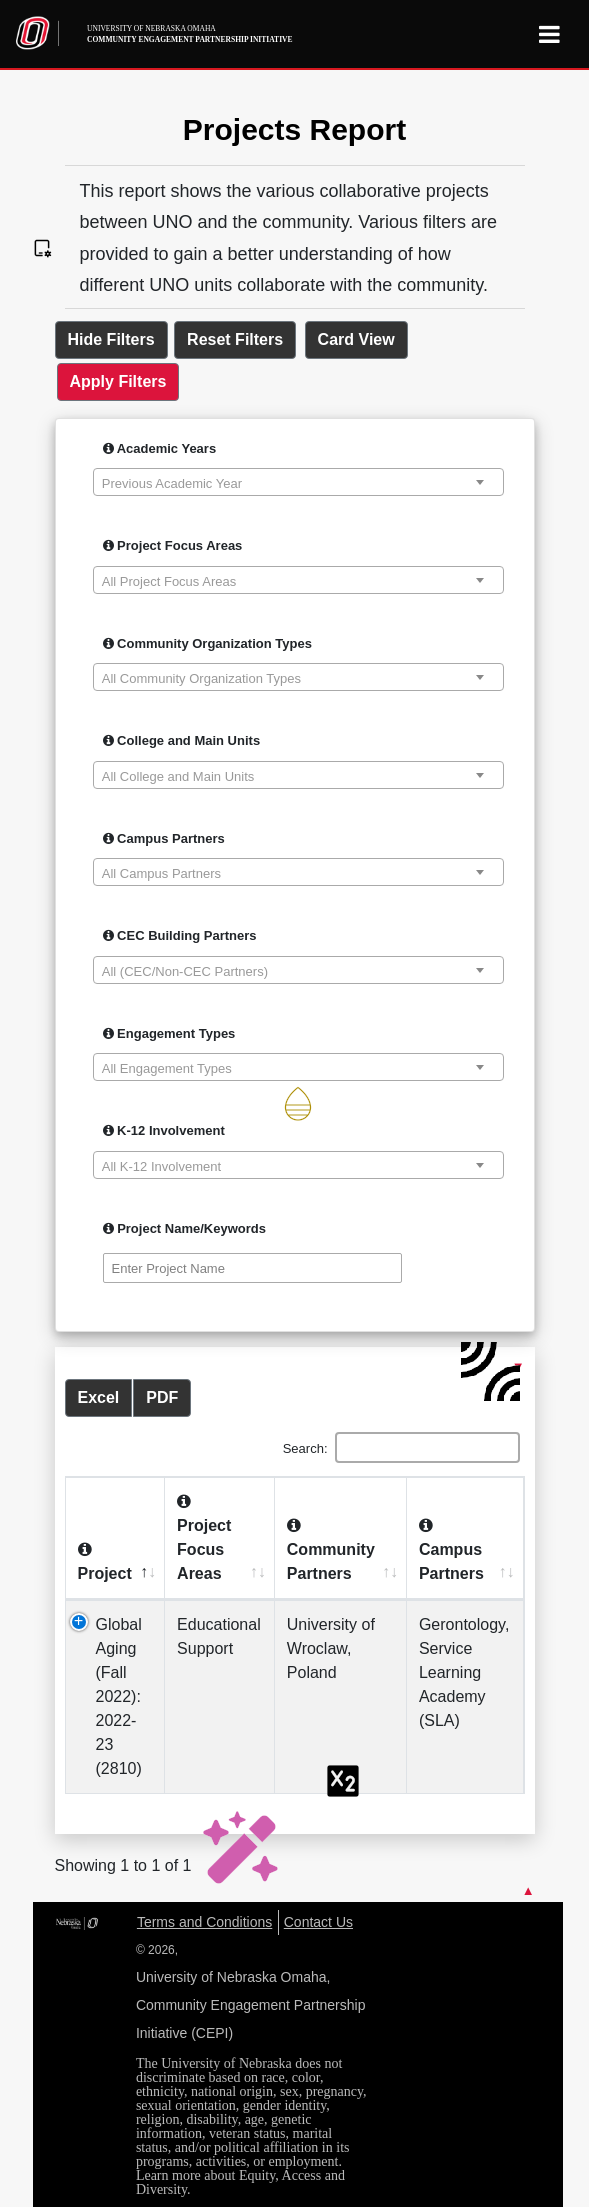  I want to click on apply automatic enhancements or effects, so click(241, 1849).